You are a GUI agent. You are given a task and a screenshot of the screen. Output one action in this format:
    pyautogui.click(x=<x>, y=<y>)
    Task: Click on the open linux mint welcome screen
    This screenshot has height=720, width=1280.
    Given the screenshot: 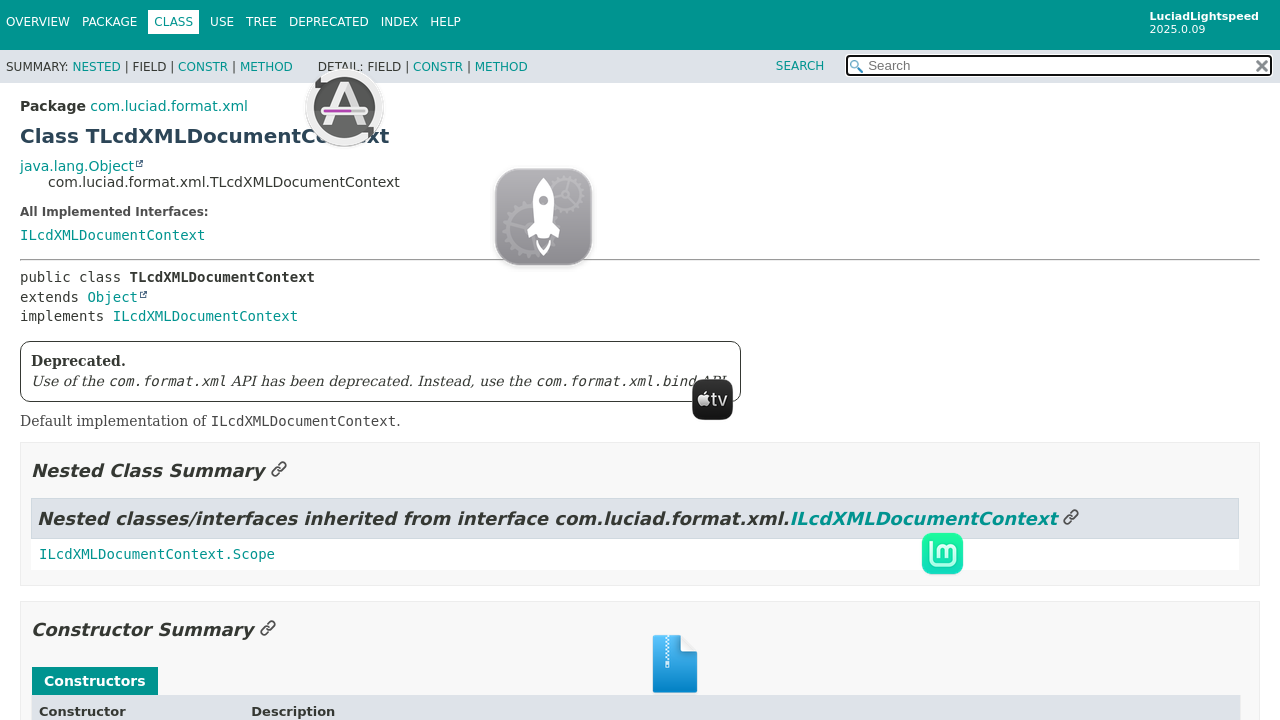 What is the action you would take?
    pyautogui.click(x=942, y=553)
    